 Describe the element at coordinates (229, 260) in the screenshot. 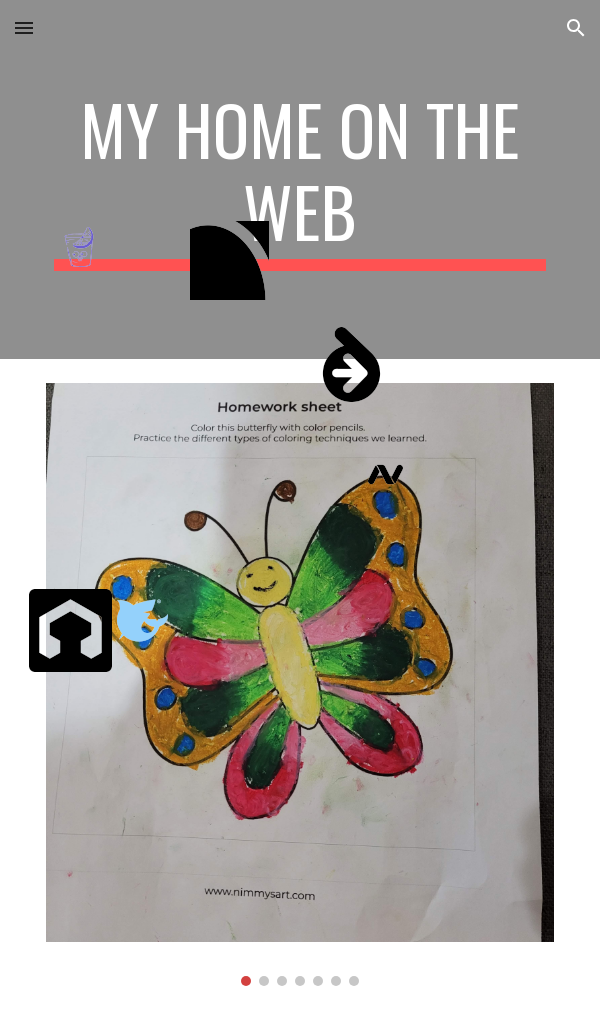

I see `open zerodha trading app` at that location.